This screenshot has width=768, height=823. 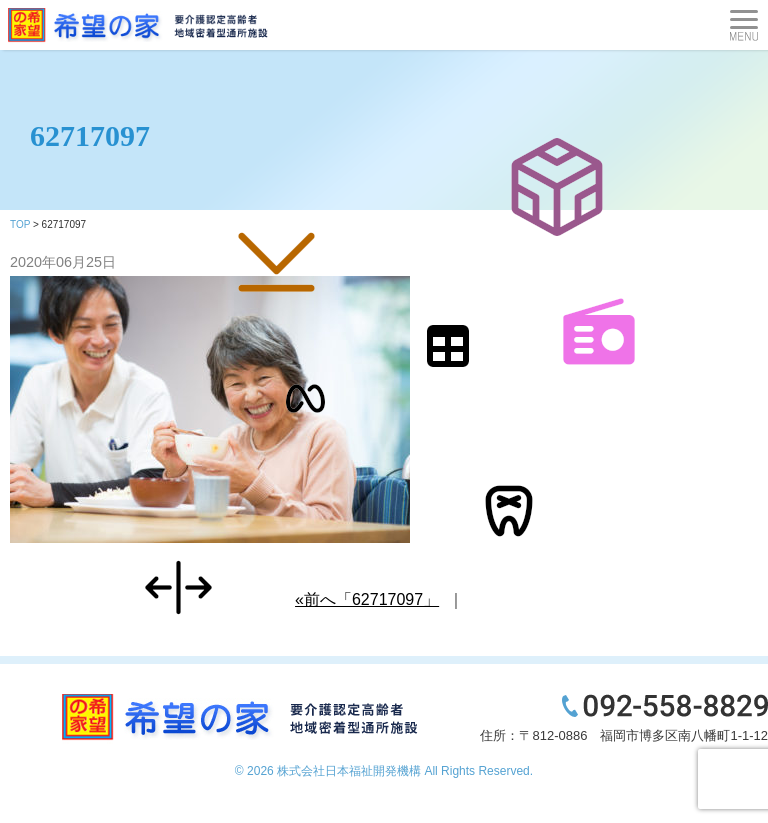 What do you see at coordinates (448, 346) in the screenshot?
I see `view data in table format` at bounding box center [448, 346].